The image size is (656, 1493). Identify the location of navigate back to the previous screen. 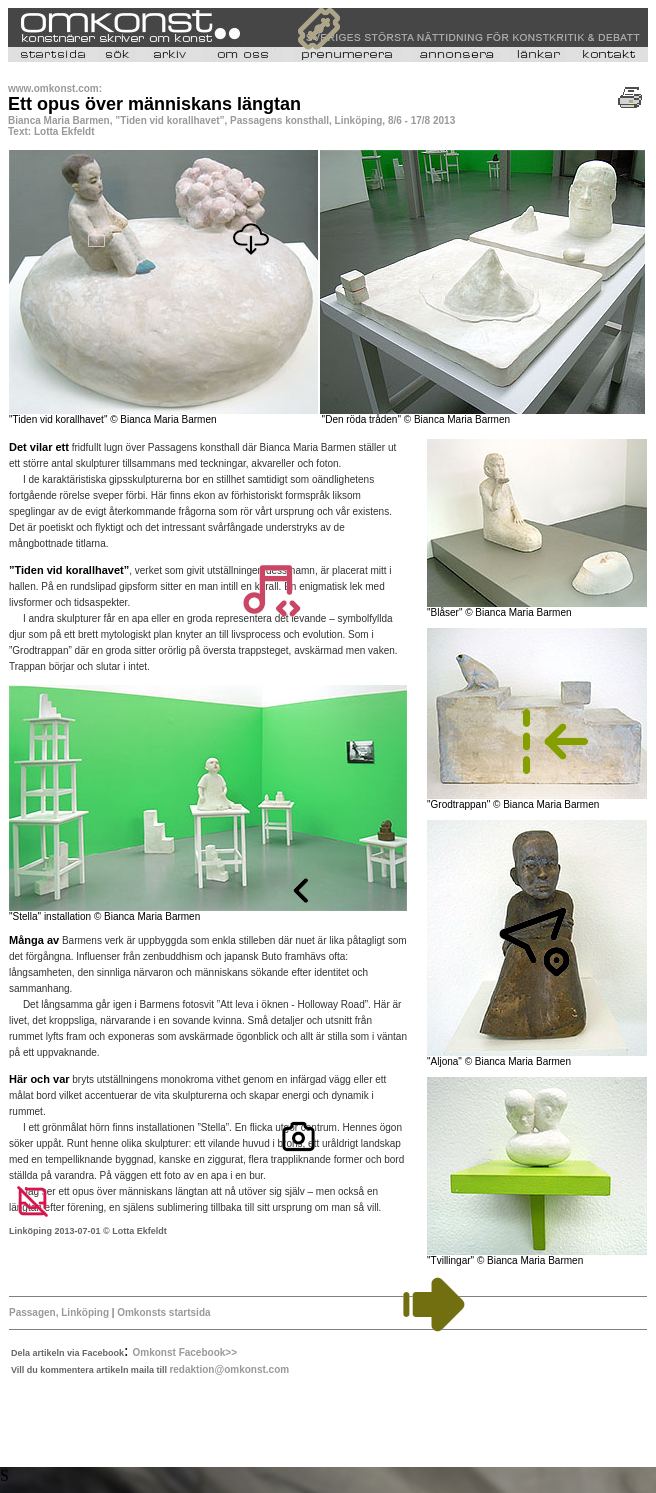
(301, 890).